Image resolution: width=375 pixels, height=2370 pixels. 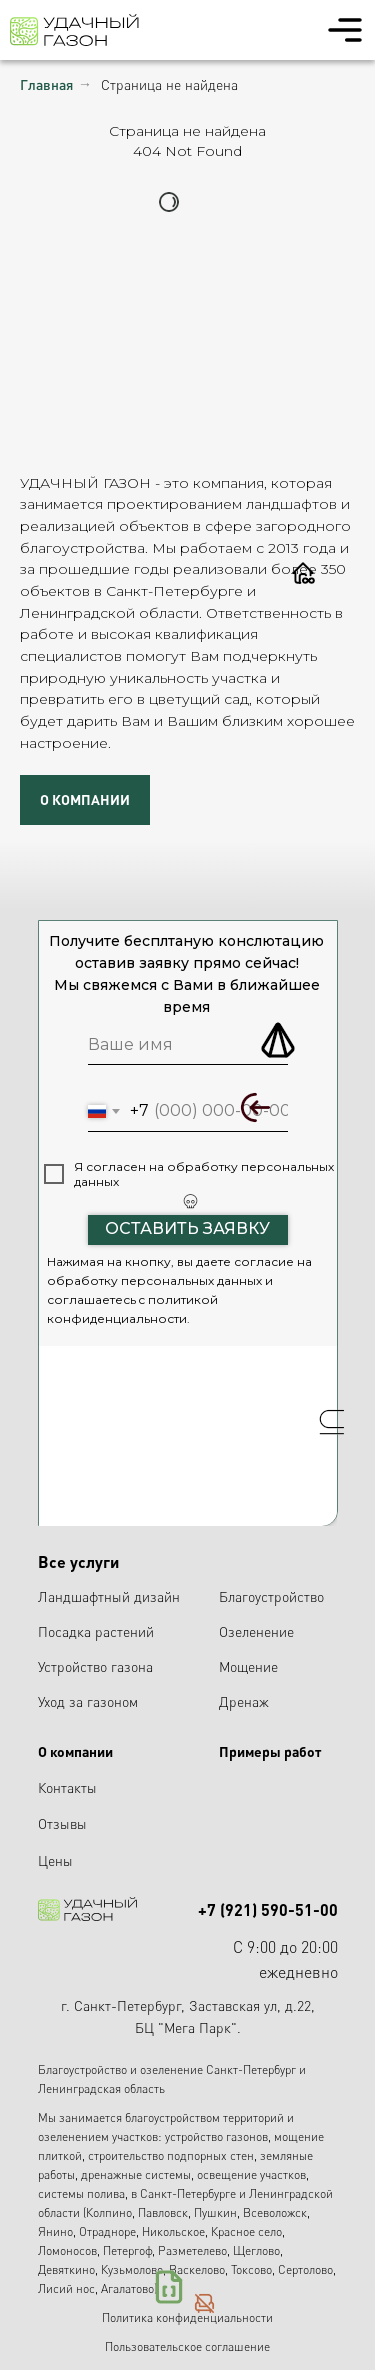 I want to click on seating unavailable, so click(x=204, y=2303).